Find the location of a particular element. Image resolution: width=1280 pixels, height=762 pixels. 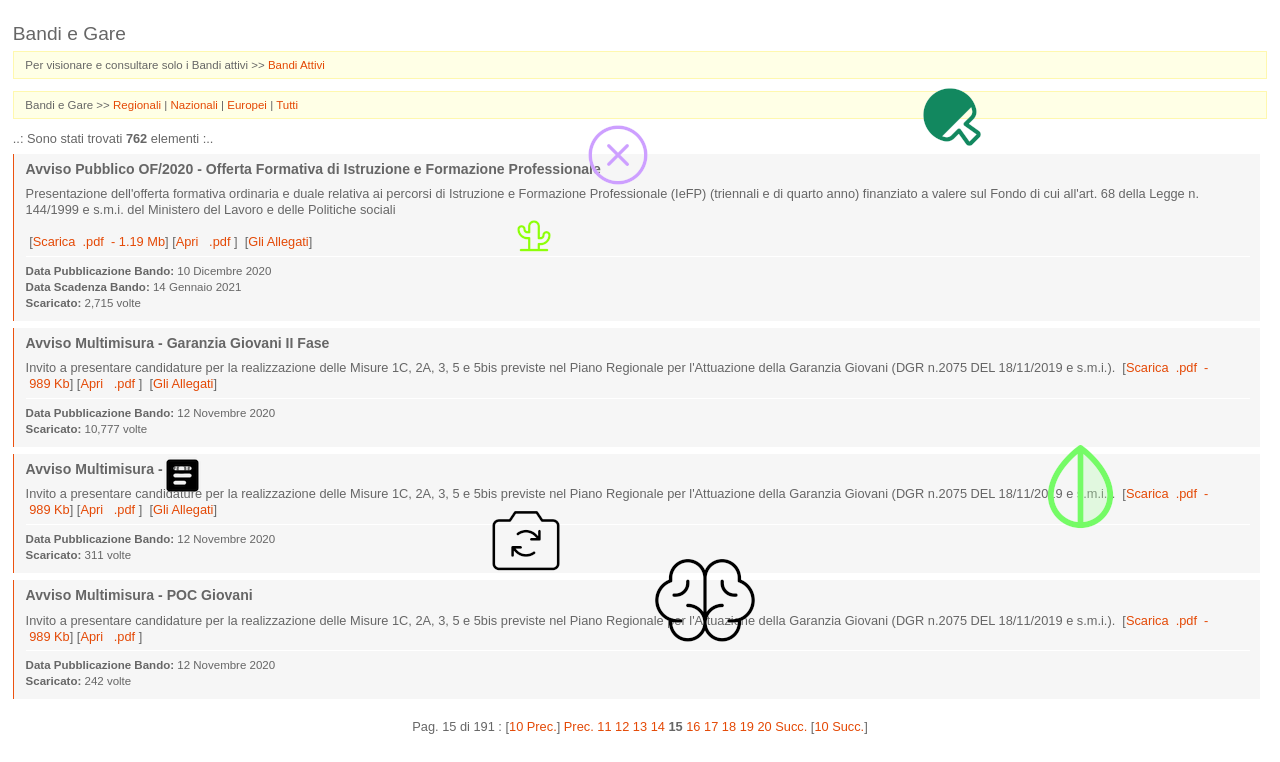

adjust opacity or transparency level is located at coordinates (1080, 489).